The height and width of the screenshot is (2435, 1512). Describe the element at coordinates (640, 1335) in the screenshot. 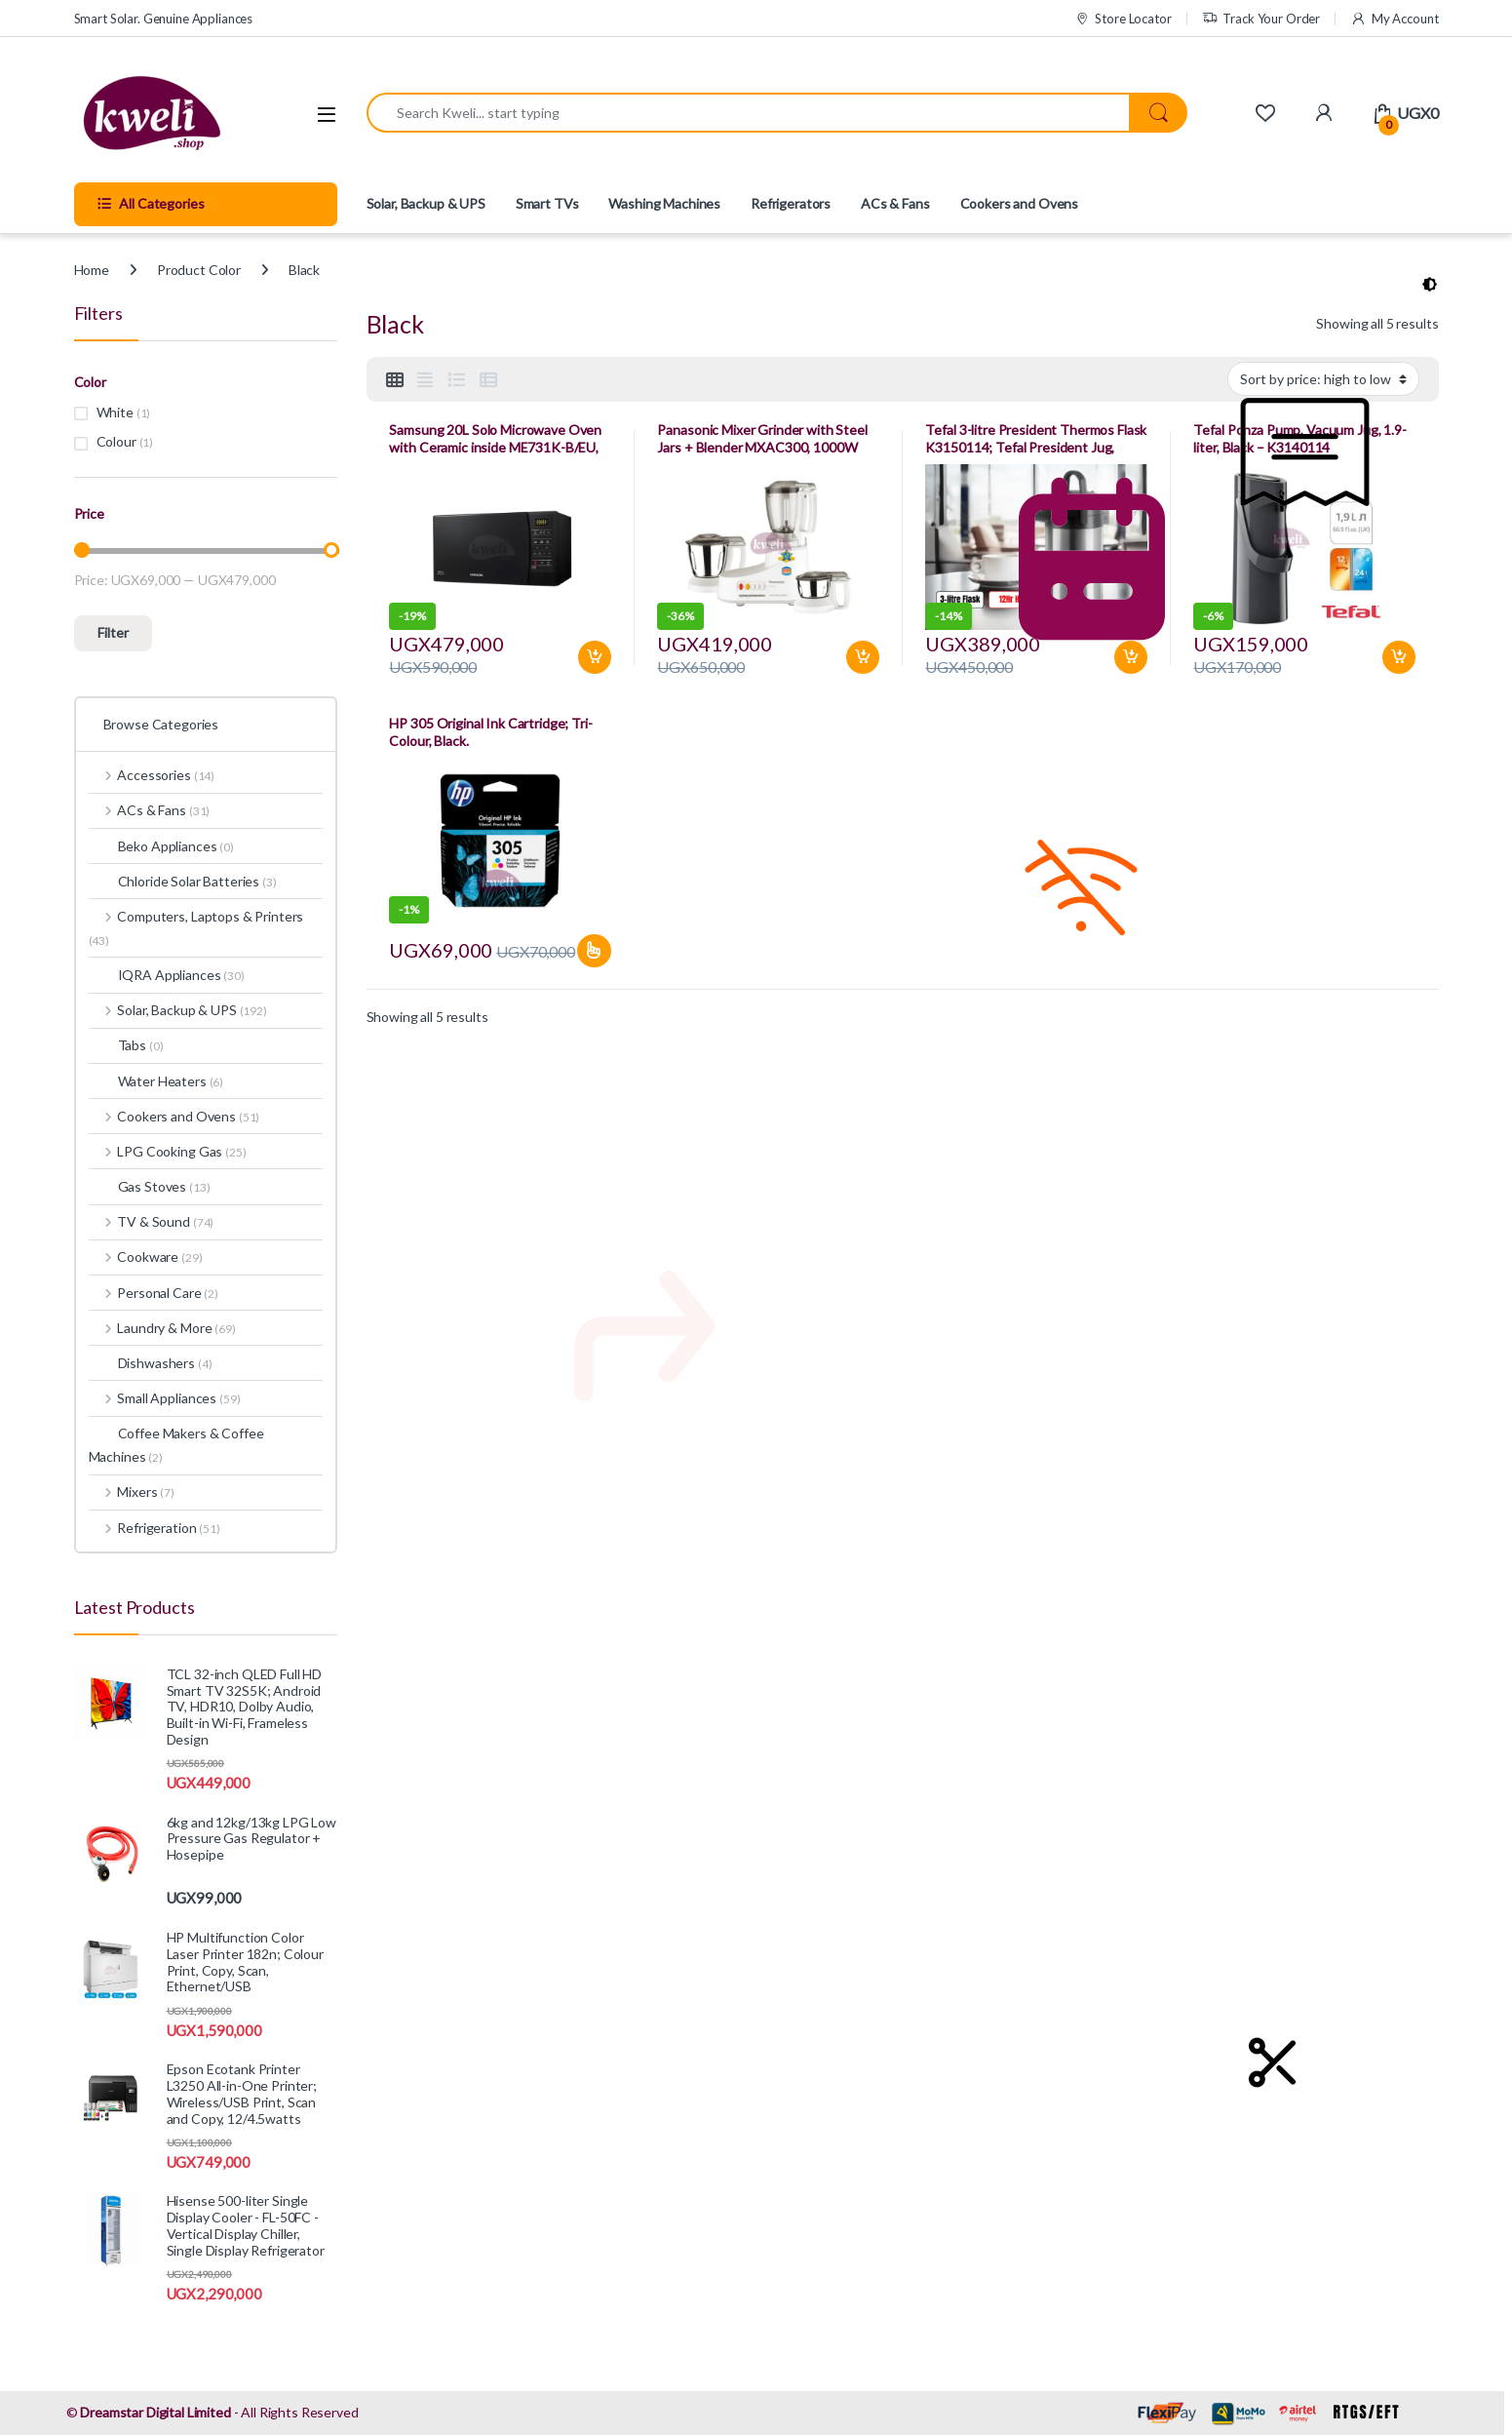

I see `share content or forward to another user` at that location.